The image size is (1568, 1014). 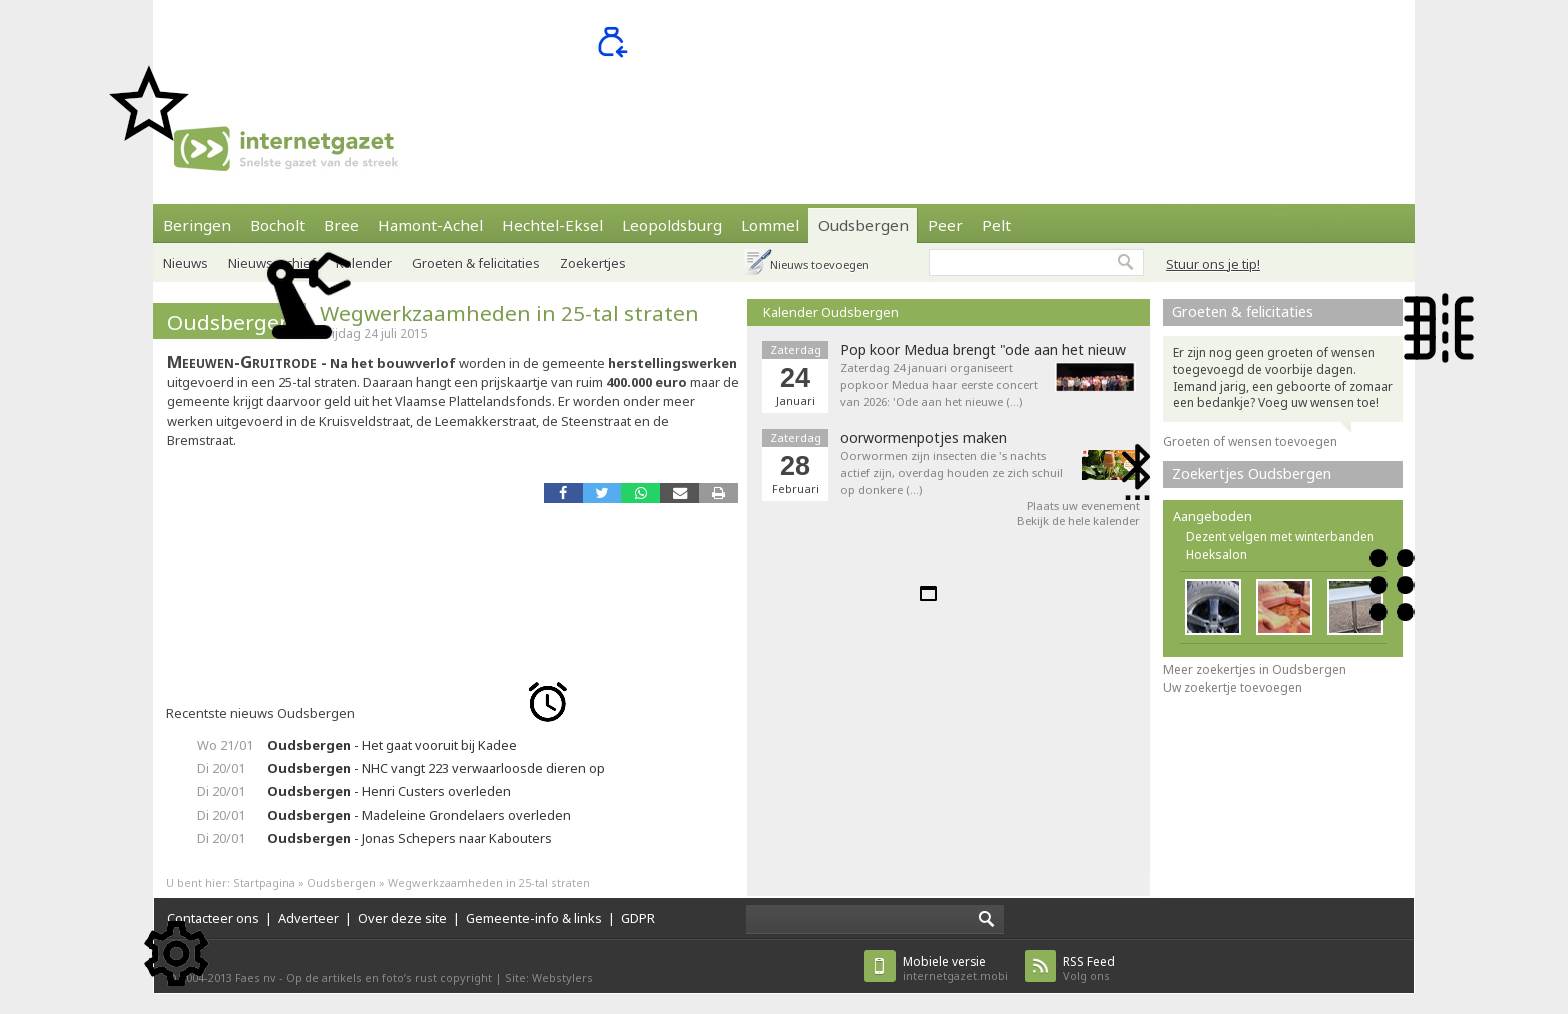 What do you see at coordinates (1392, 585) in the screenshot?
I see `drag to reorder this item` at bounding box center [1392, 585].